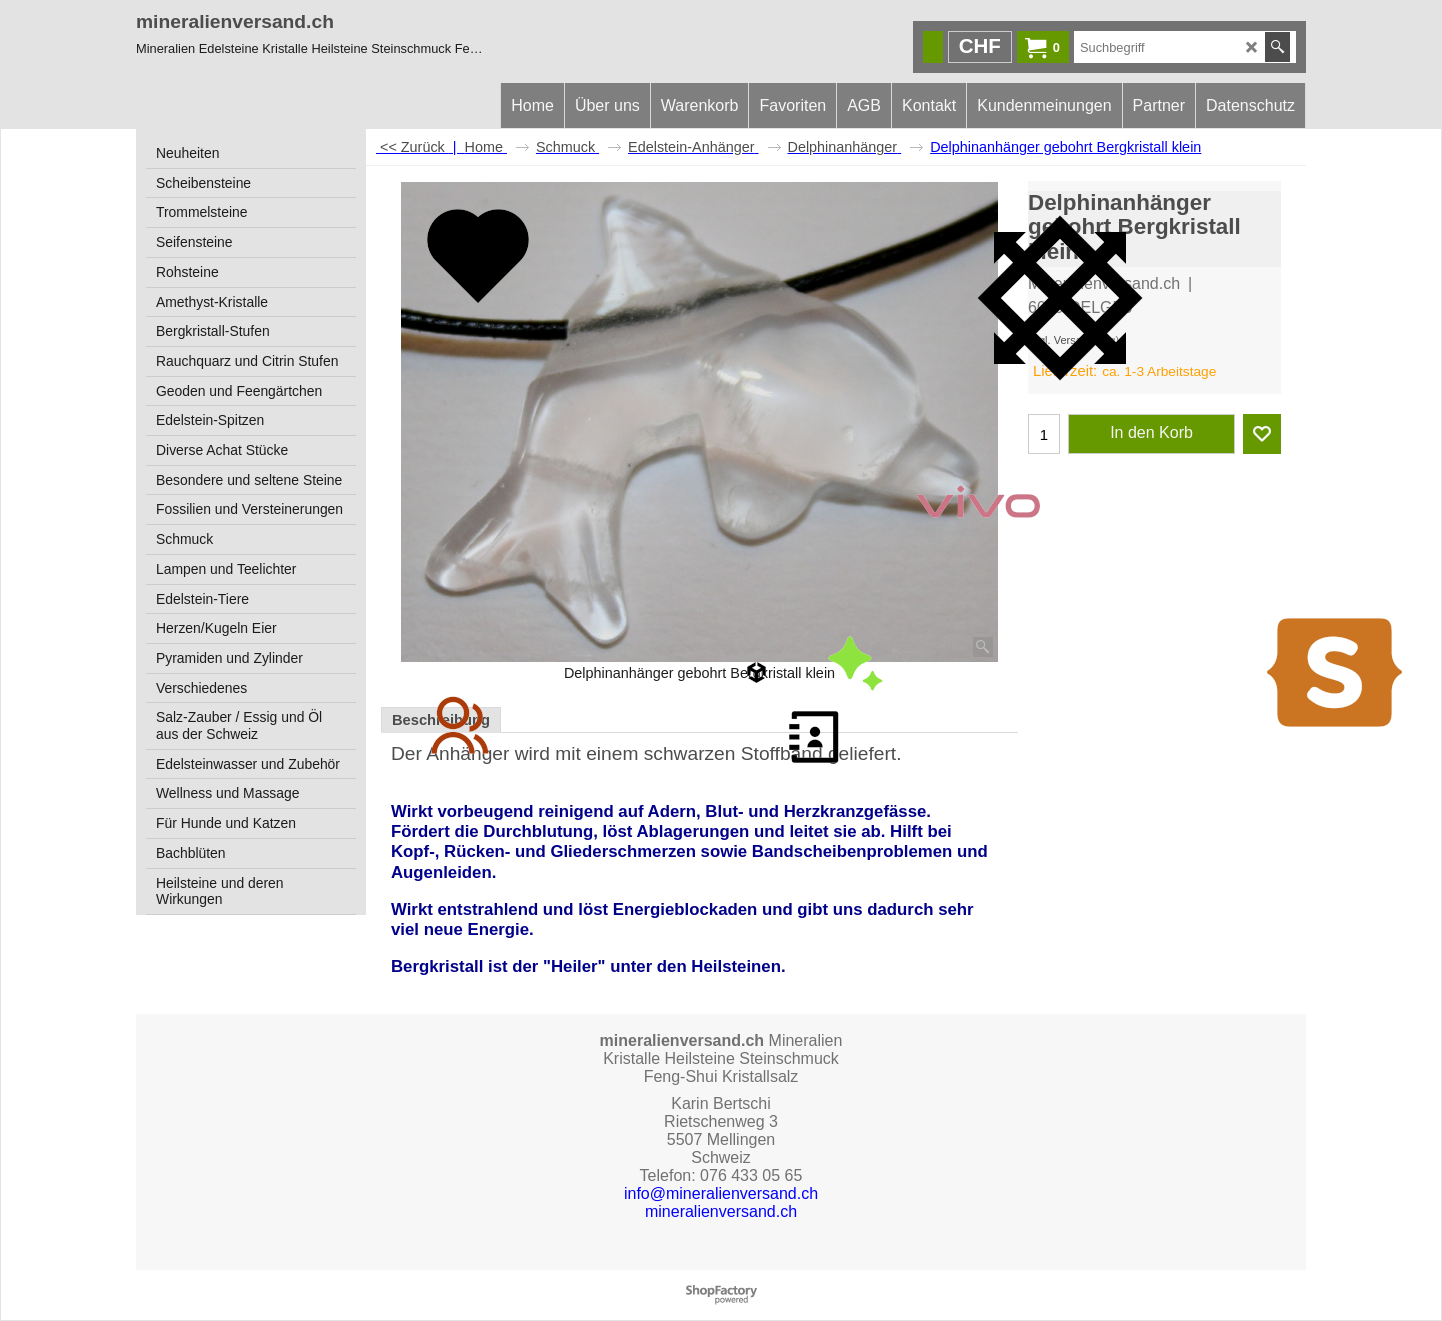 The image size is (1442, 1321). What do you see at coordinates (458, 726) in the screenshot?
I see `view group members` at bounding box center [458, 726].